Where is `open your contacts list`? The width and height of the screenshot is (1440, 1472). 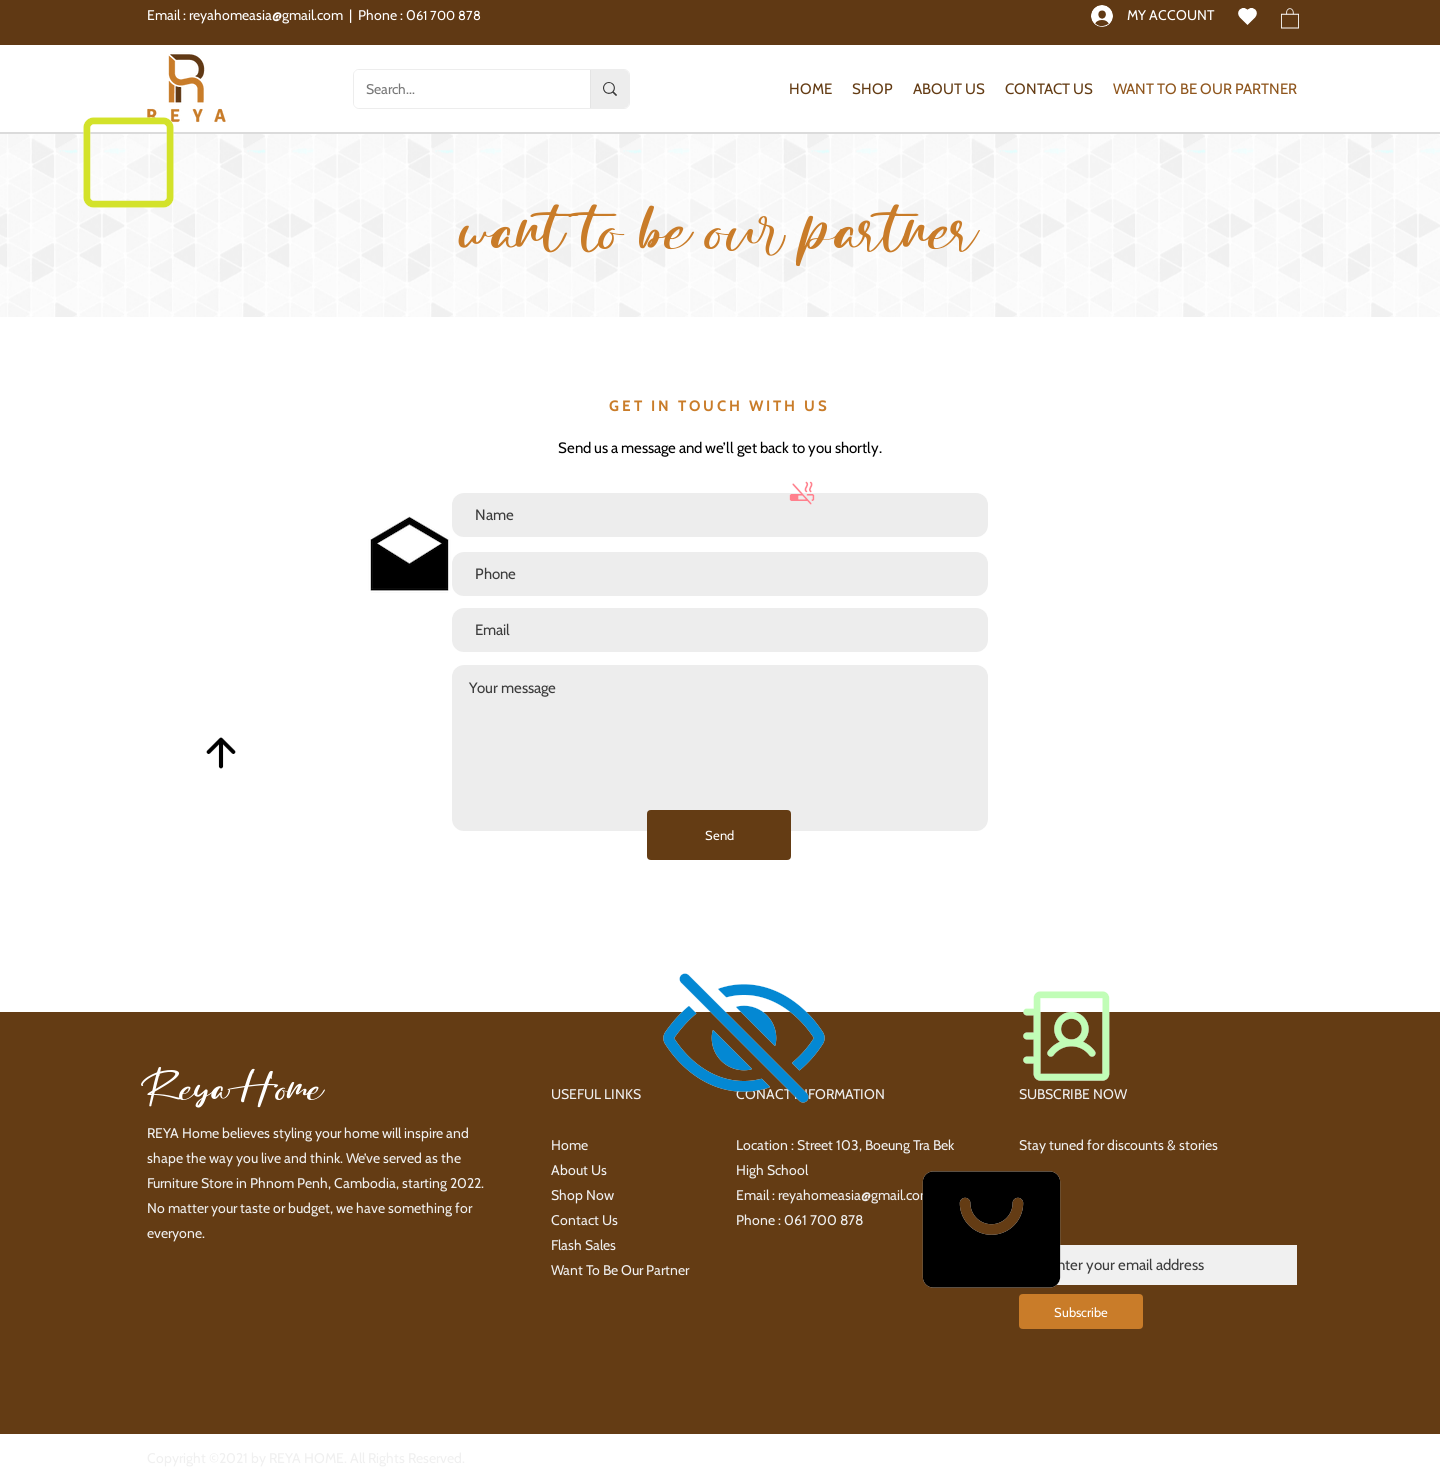 open your contacts list is located at coordinates (1068, 1036).